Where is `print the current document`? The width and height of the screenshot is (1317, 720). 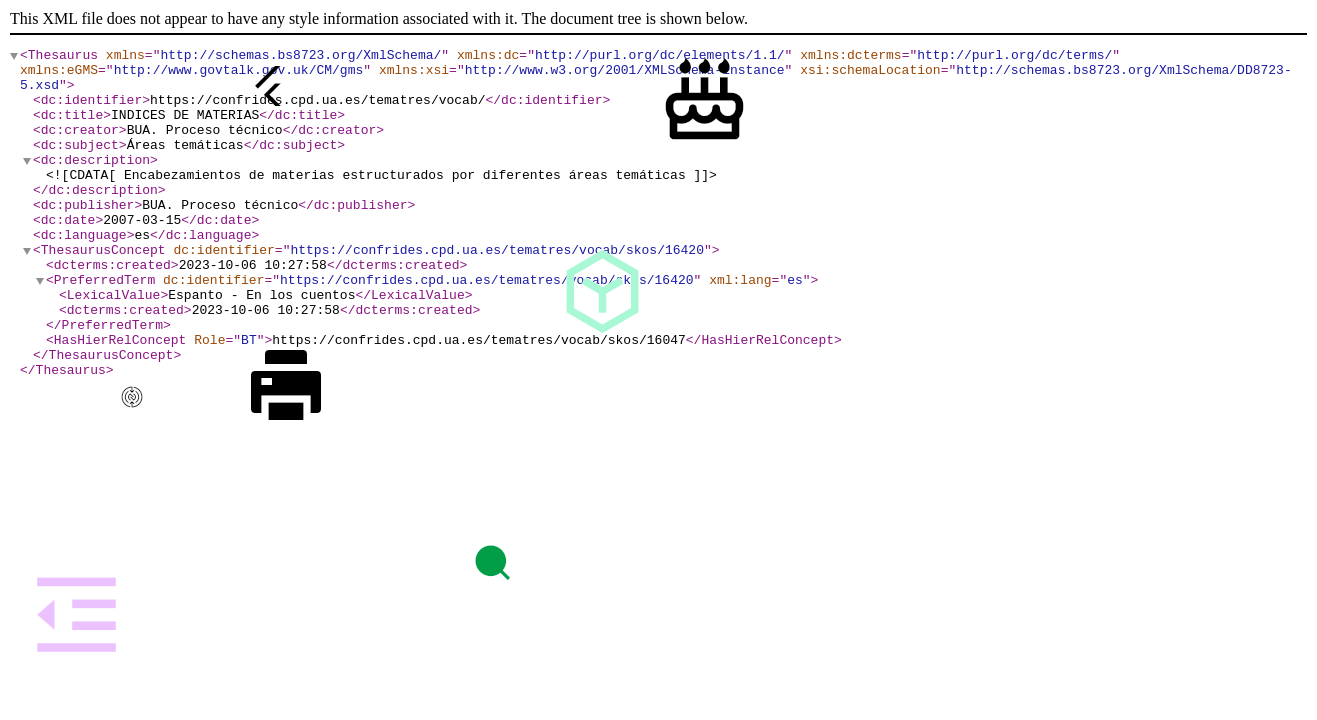 print the current document is located at coordinates (286, 385).